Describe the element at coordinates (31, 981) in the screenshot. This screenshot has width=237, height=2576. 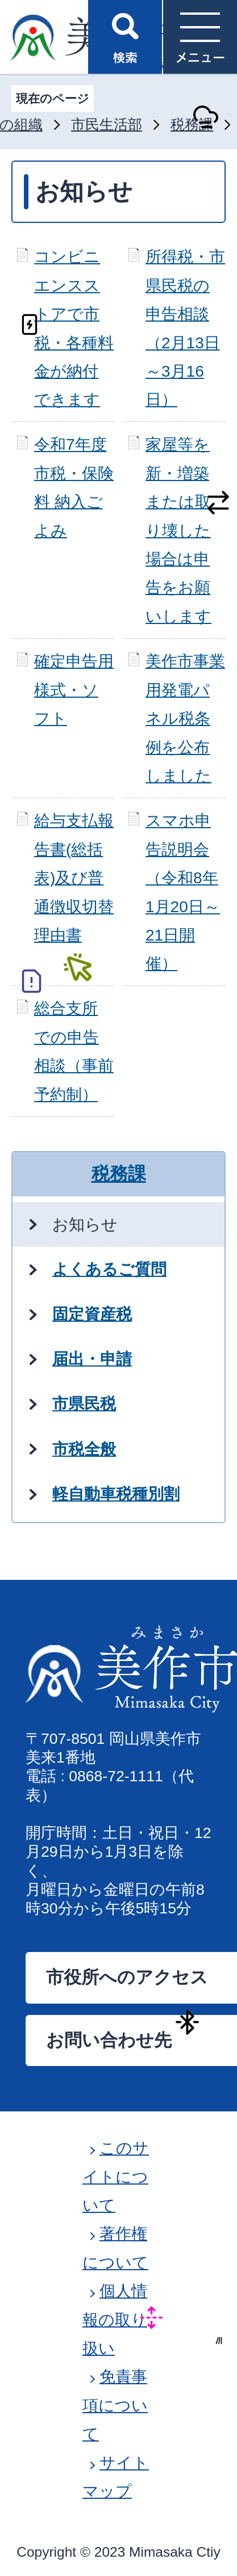
I see `indicates a file with an error or issue` at that location.